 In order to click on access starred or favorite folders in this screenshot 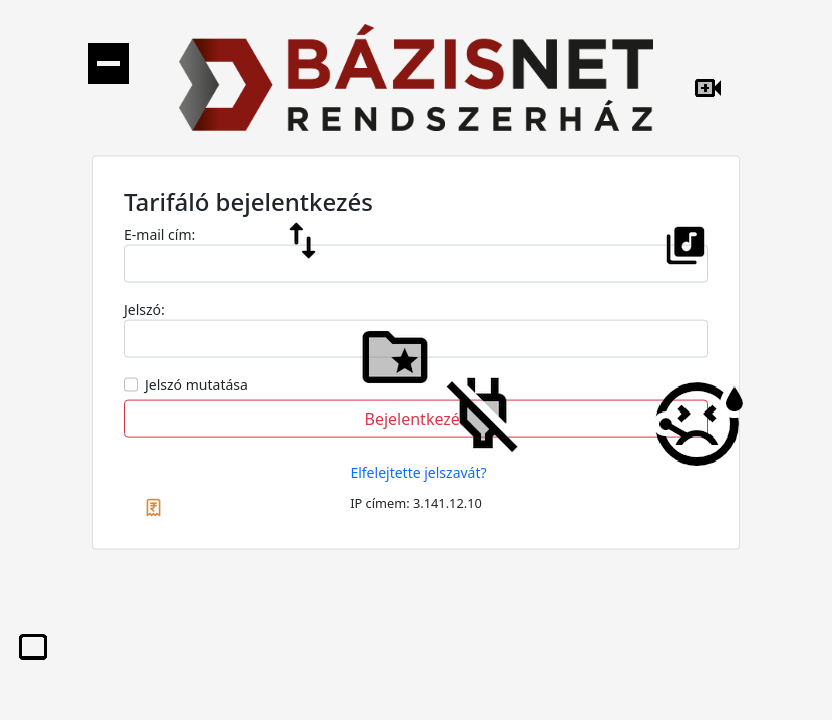, I will do `click(395, 357)`.